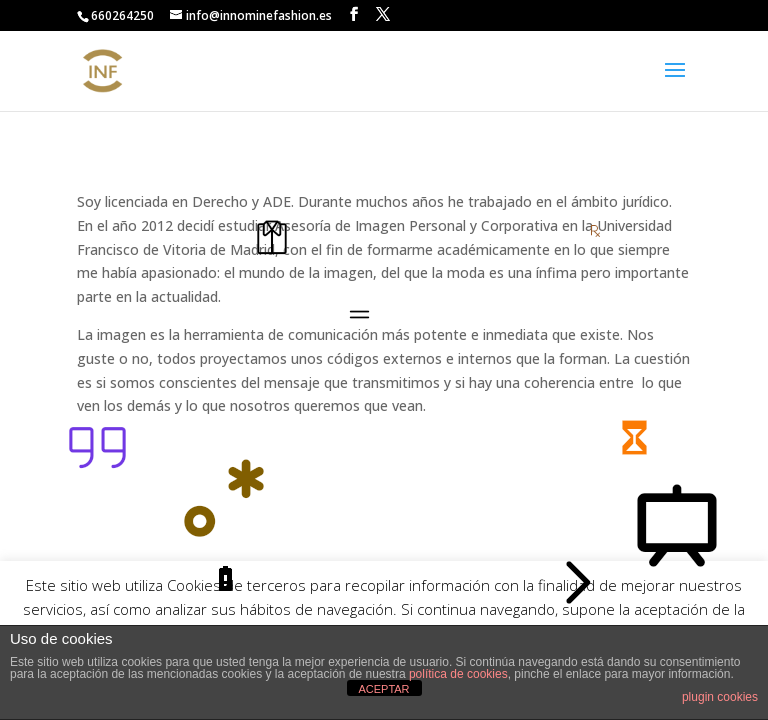 The height and width of the screenshot is (720, 768). I want to click on indicates low battery warning, so click(225, 578).